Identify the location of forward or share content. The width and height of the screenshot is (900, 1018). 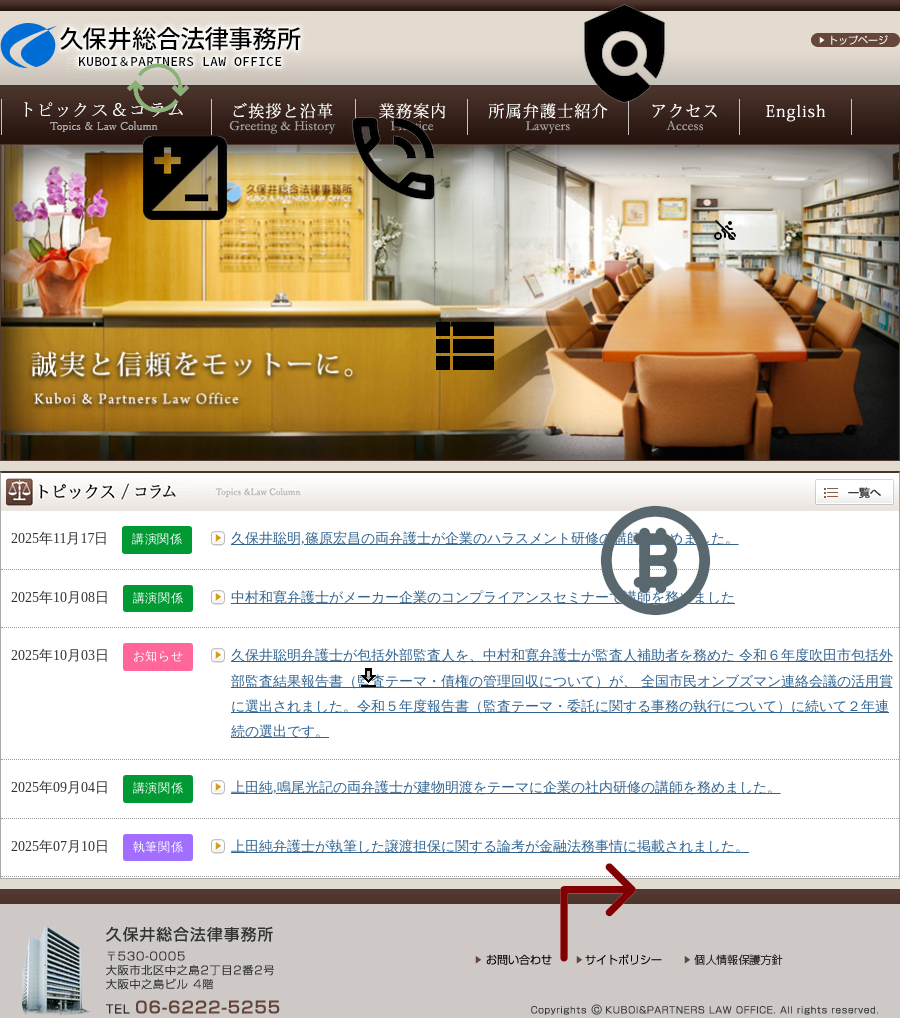
(590, 912).